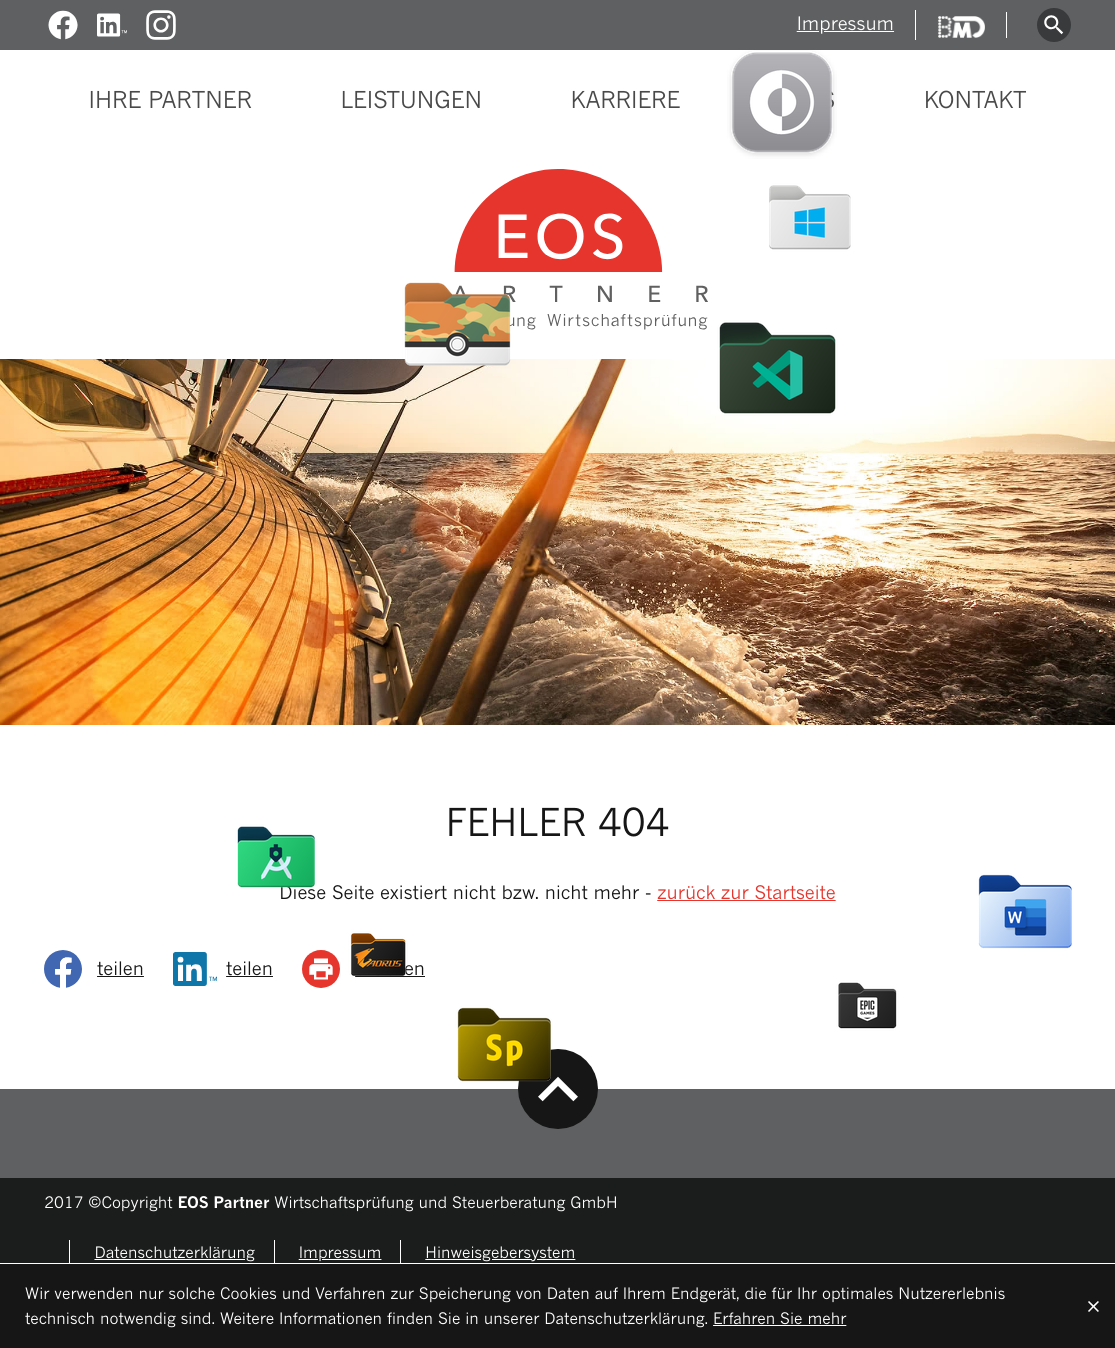 The width and height of the screenshot is (1115, 1348). I want to click on open epic games store folder, so click(867, 1007).